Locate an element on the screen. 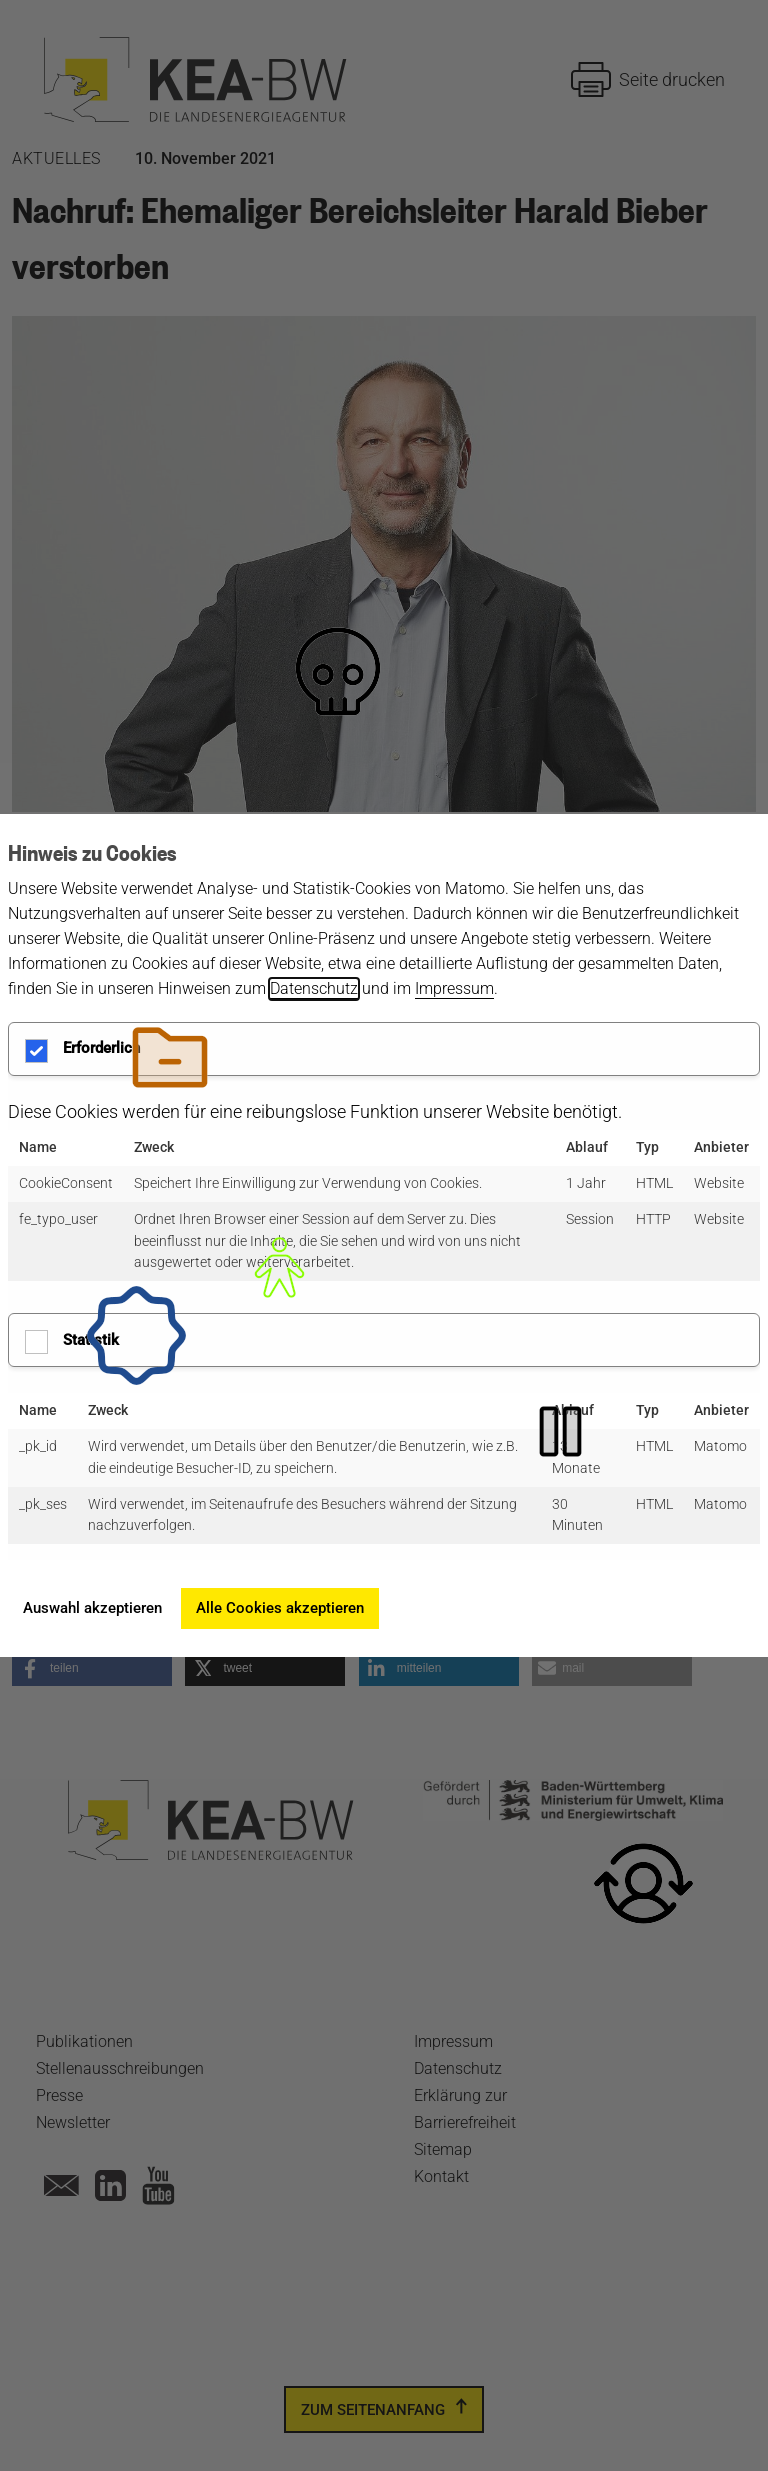 This screenshot has height=2471, width=768. switch to column layout view is located at coordinates (560, 1431).